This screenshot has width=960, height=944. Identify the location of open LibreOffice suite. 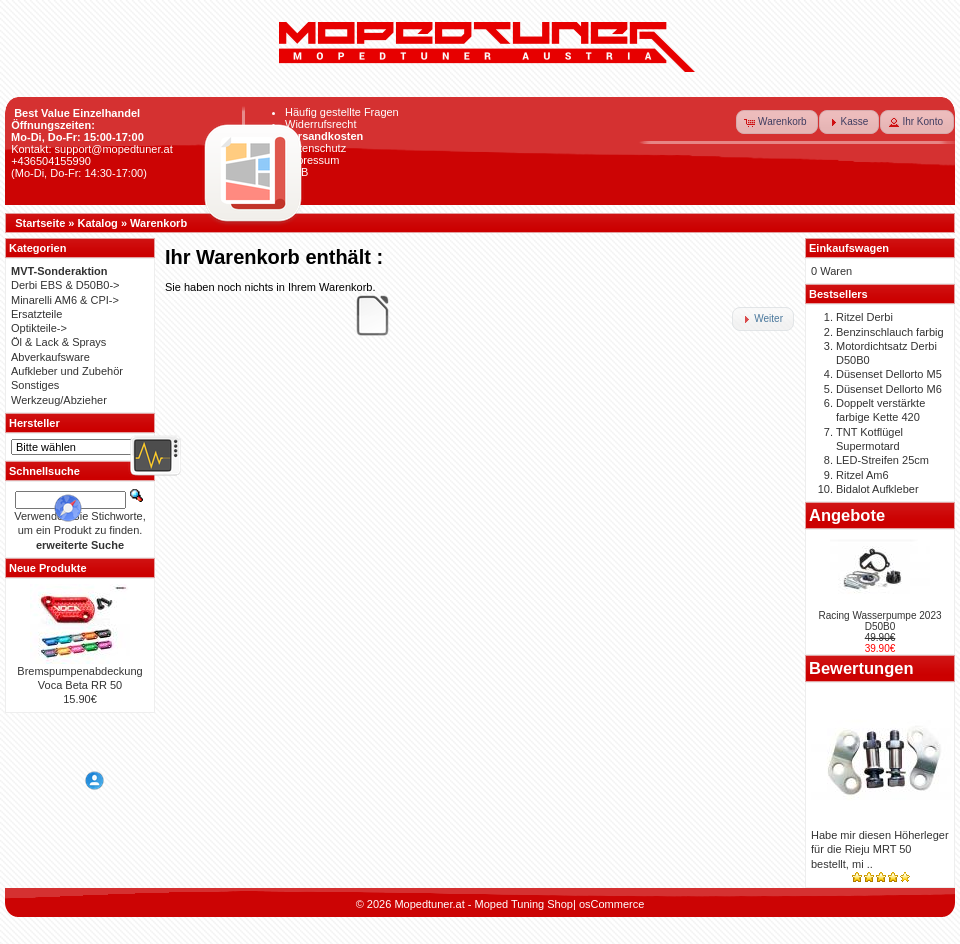
(372, 315).